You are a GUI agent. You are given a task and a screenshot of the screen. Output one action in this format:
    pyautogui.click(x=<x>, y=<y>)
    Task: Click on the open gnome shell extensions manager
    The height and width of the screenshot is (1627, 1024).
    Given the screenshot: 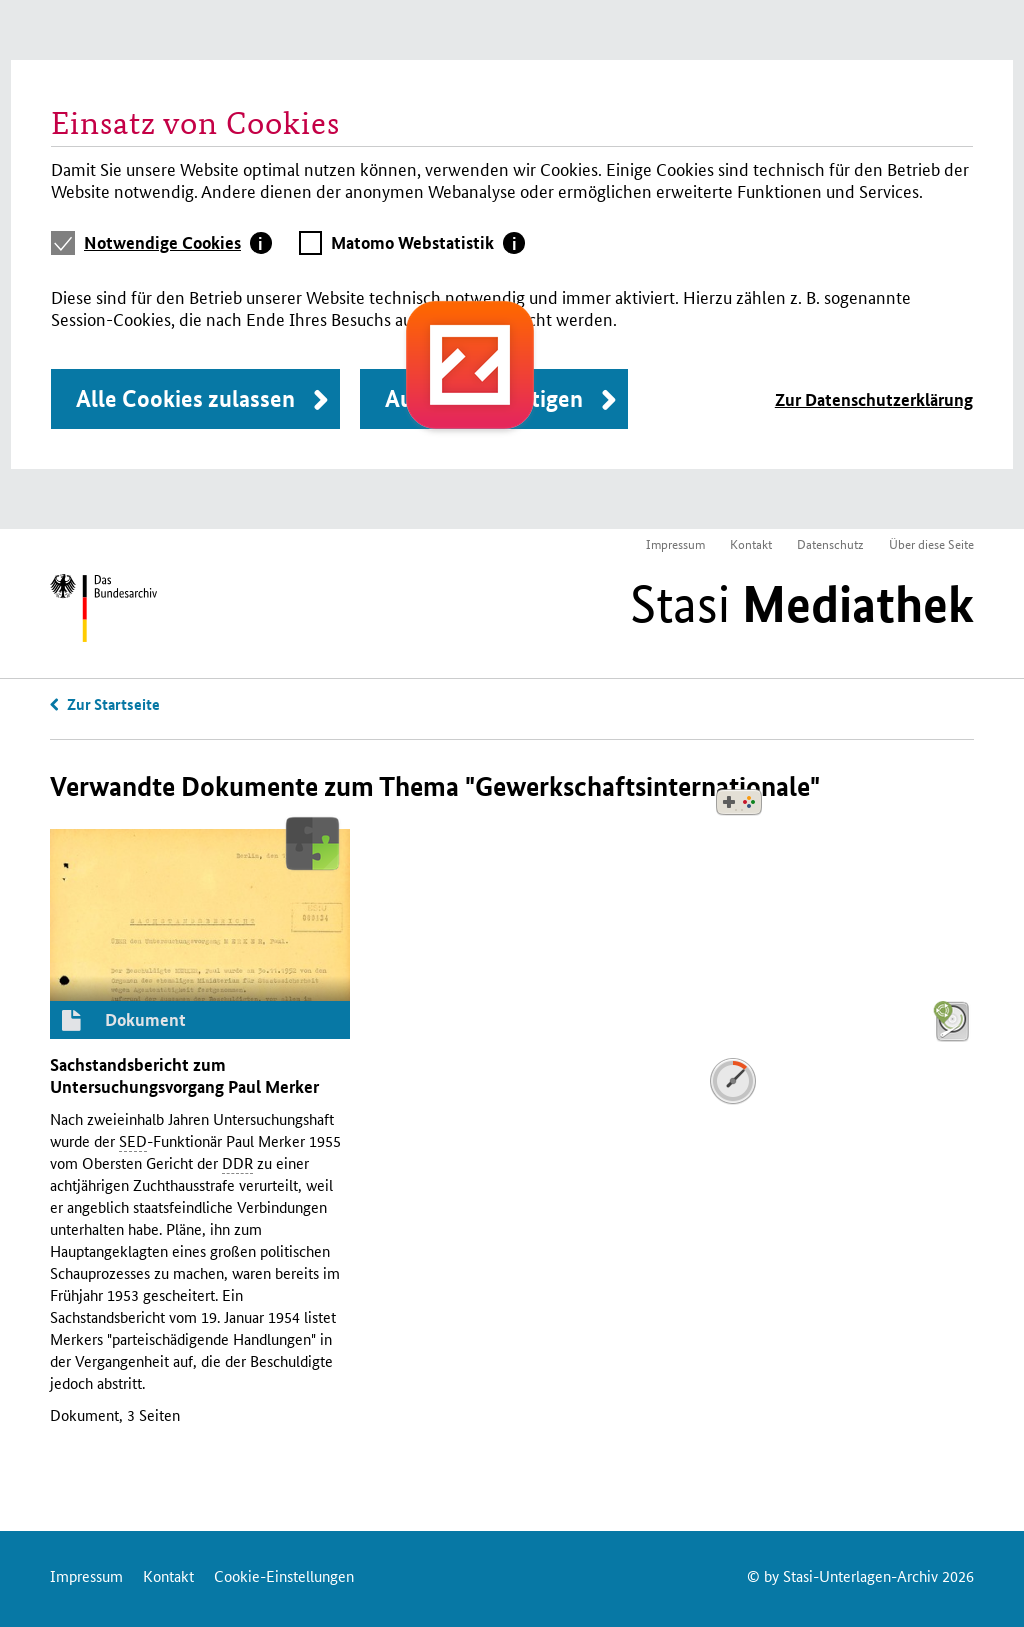 What is the action you would take?
    pyautogui.click(x=312, y=843)
    